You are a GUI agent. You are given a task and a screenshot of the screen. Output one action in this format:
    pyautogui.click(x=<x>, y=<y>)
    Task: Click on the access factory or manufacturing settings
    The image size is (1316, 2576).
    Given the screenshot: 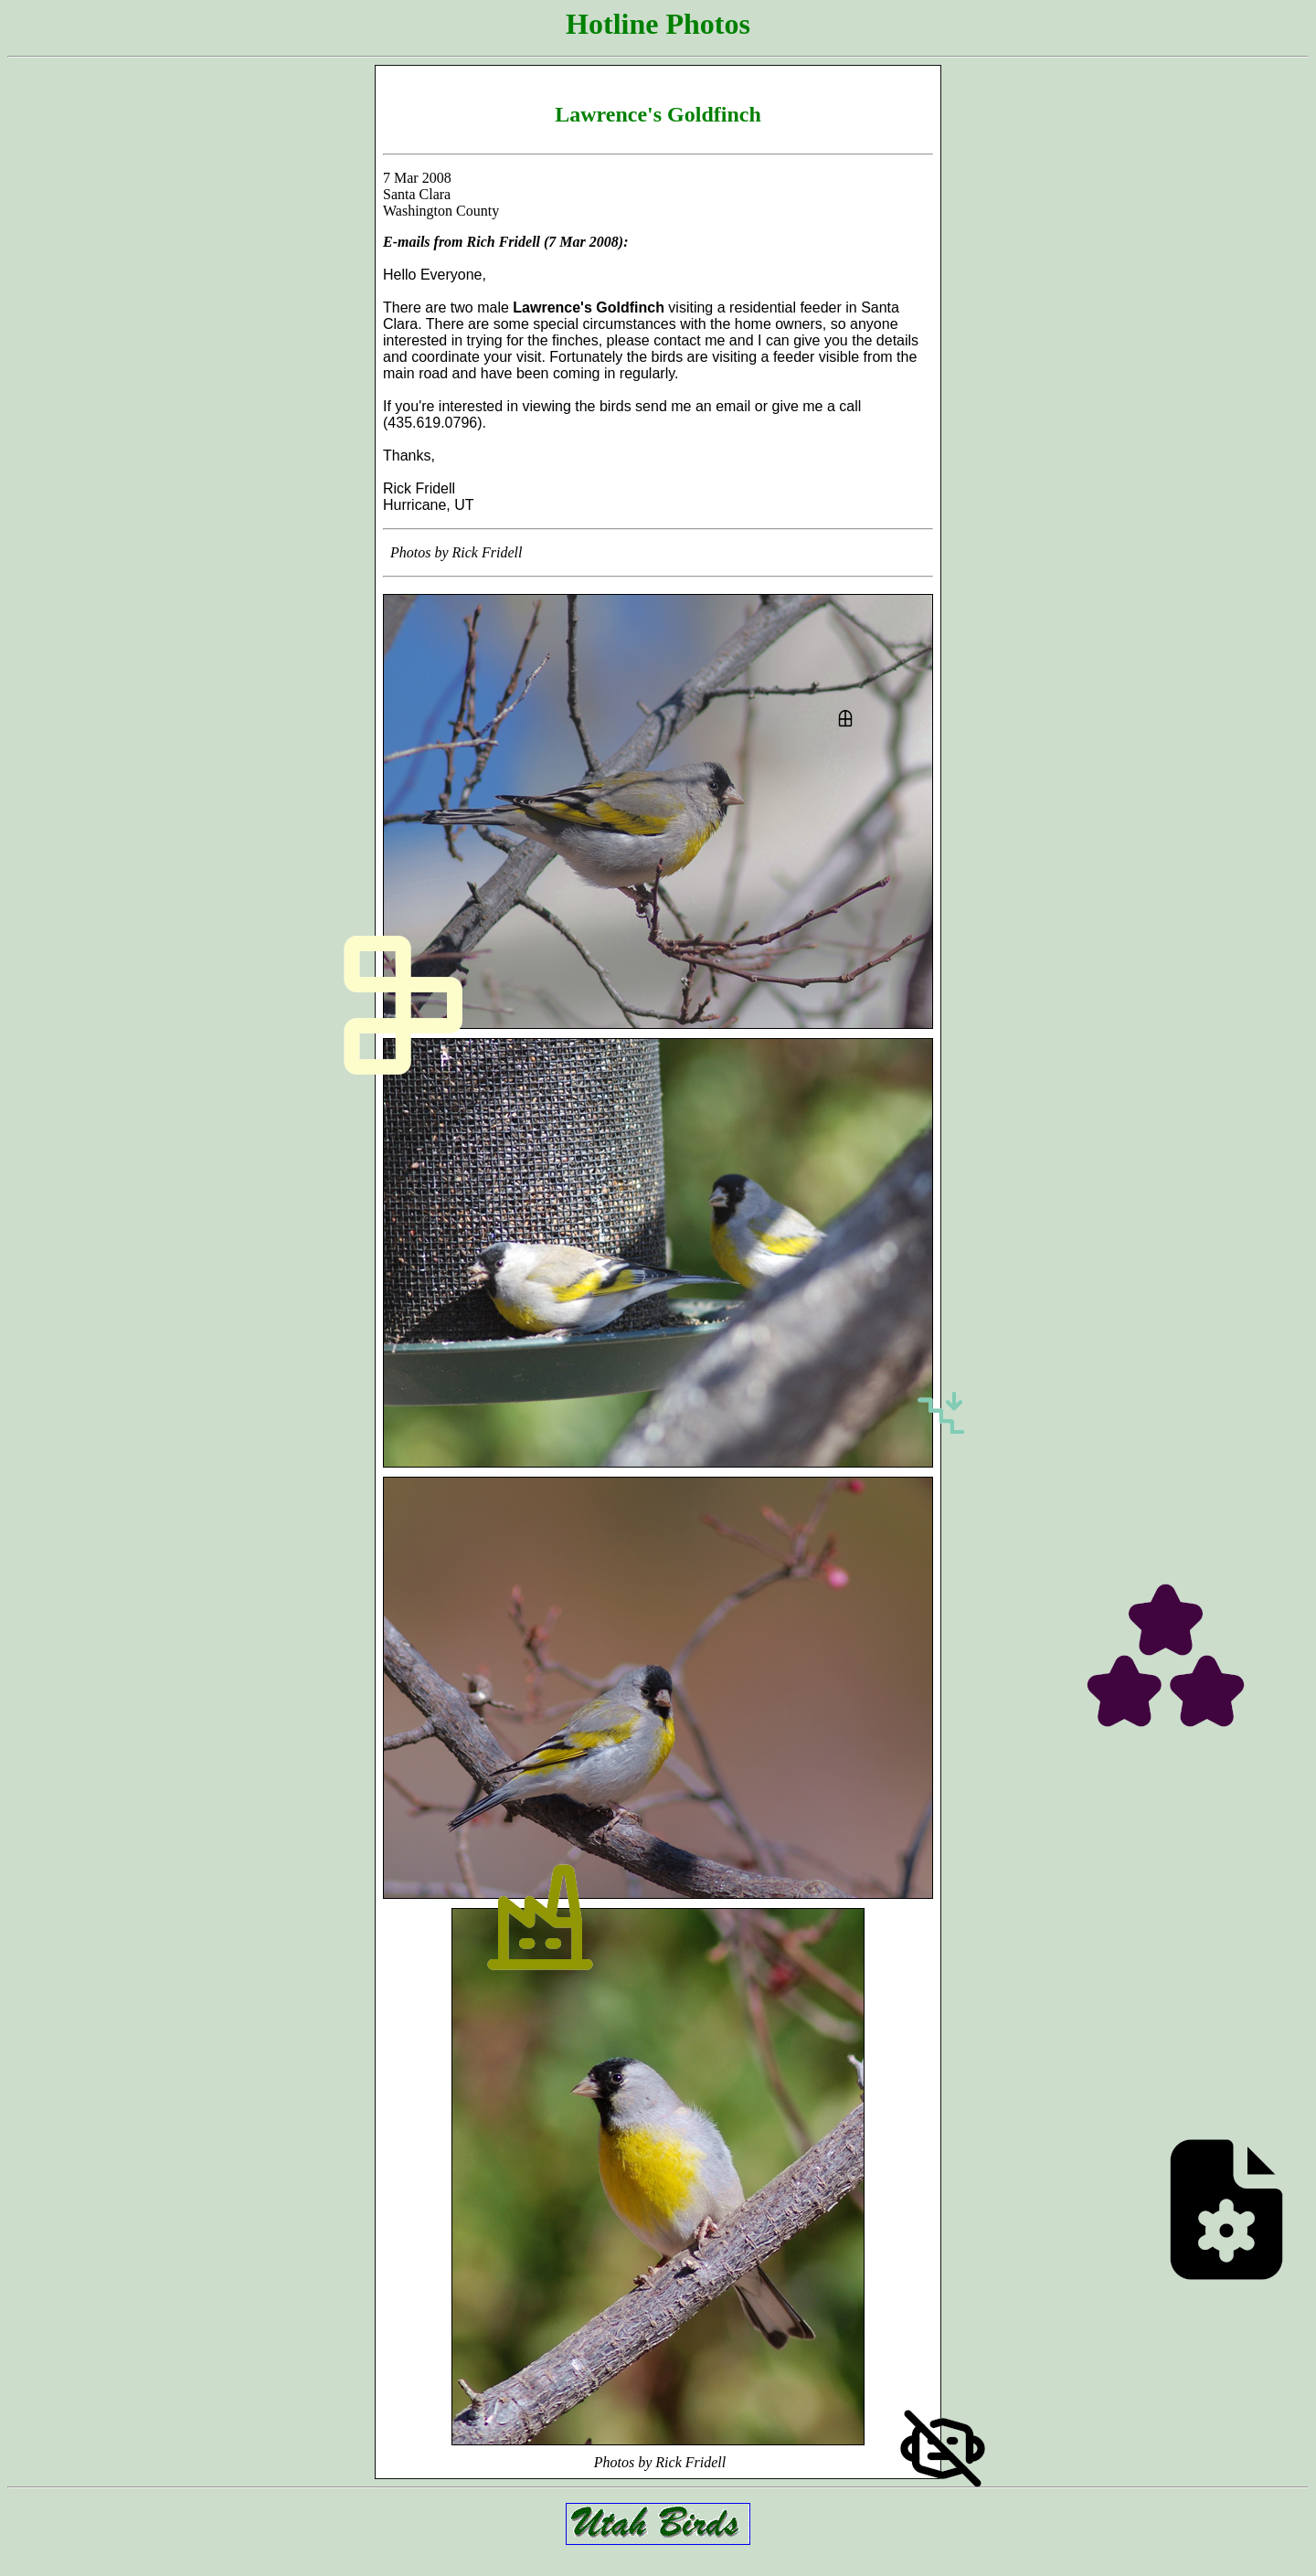 What is the action you would take?
    pyautogui.click(x=540, y=1917)
    